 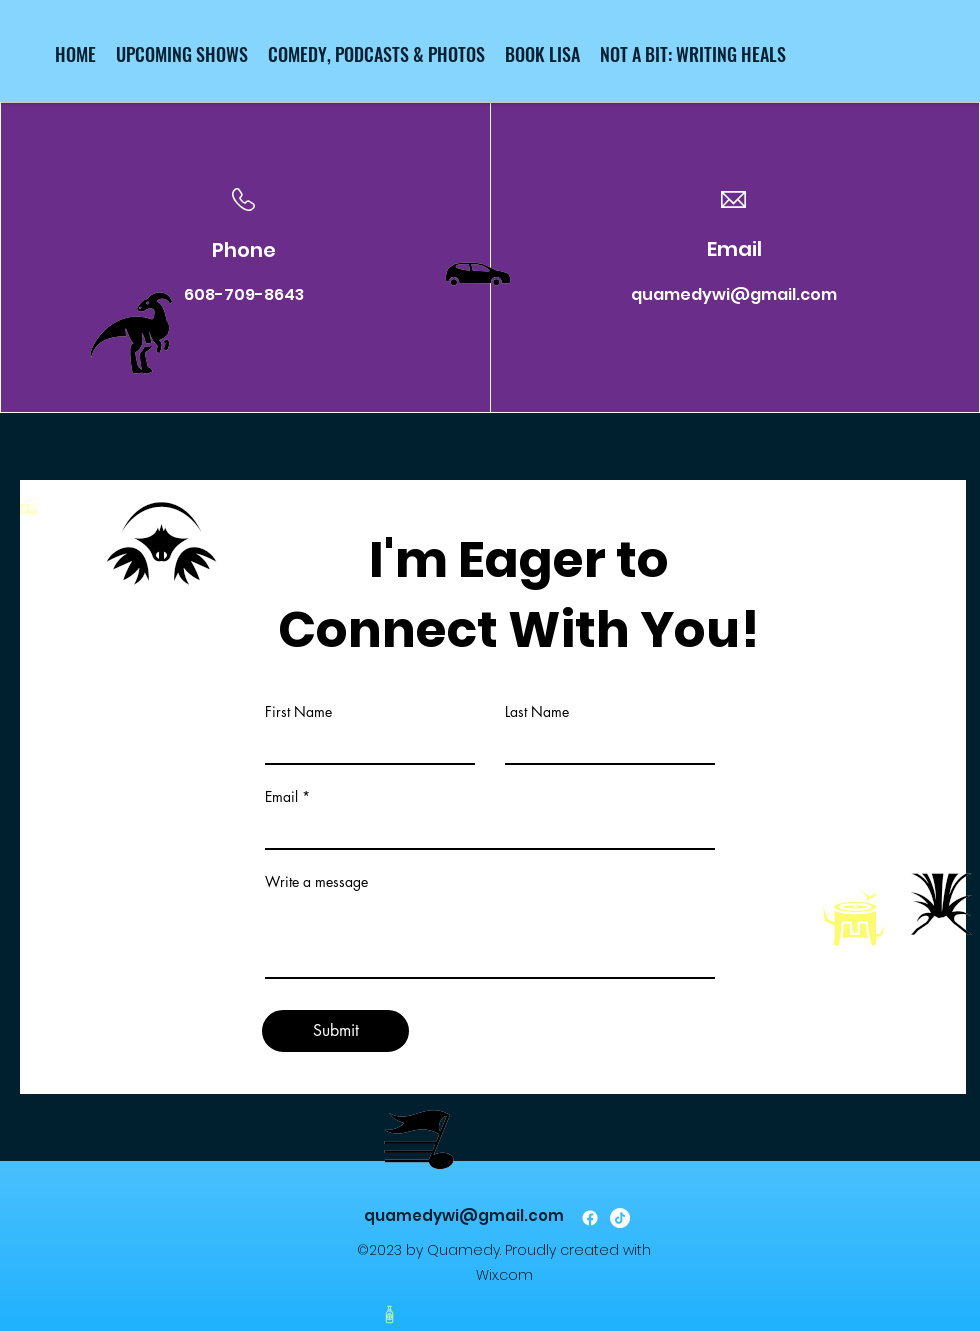 What do you see at coordinates (853, 917) in the screenshot?
I see `select wooden armor or helmet equipment` at bounding box center [853, 917].